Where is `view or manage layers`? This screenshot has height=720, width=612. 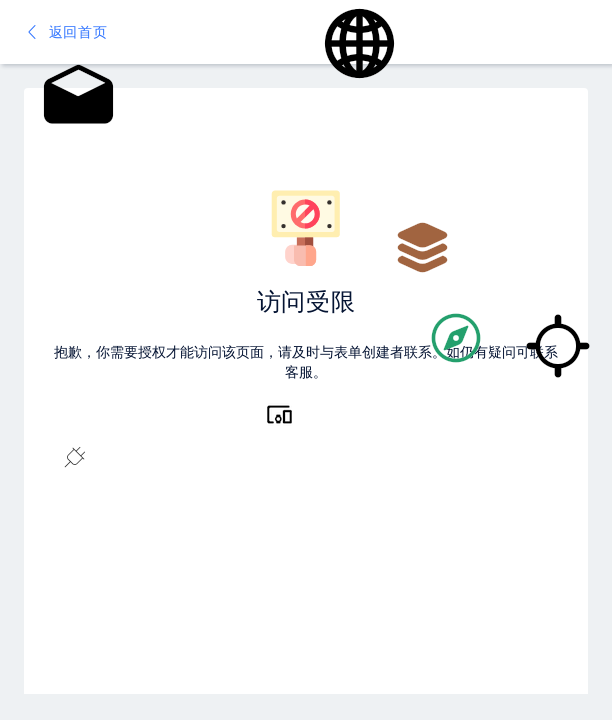
view or manage layers is located at coordinates (422, 247).